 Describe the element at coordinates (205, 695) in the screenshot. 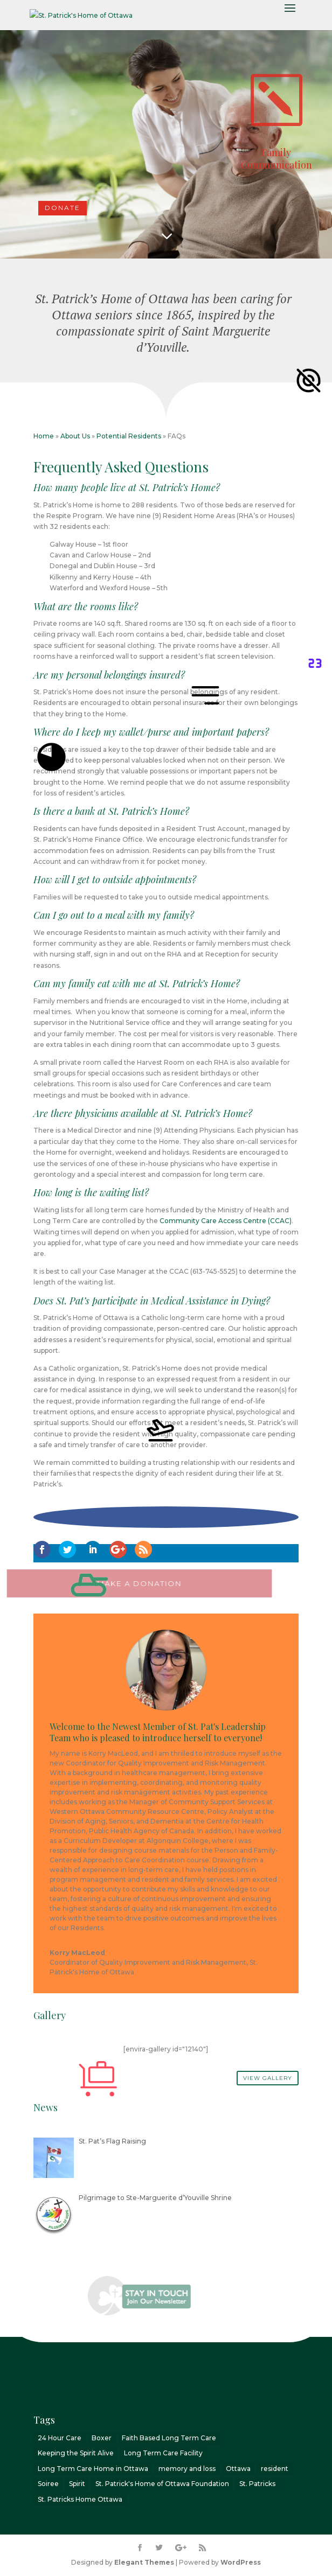

I see `open navigation menu` at that location.